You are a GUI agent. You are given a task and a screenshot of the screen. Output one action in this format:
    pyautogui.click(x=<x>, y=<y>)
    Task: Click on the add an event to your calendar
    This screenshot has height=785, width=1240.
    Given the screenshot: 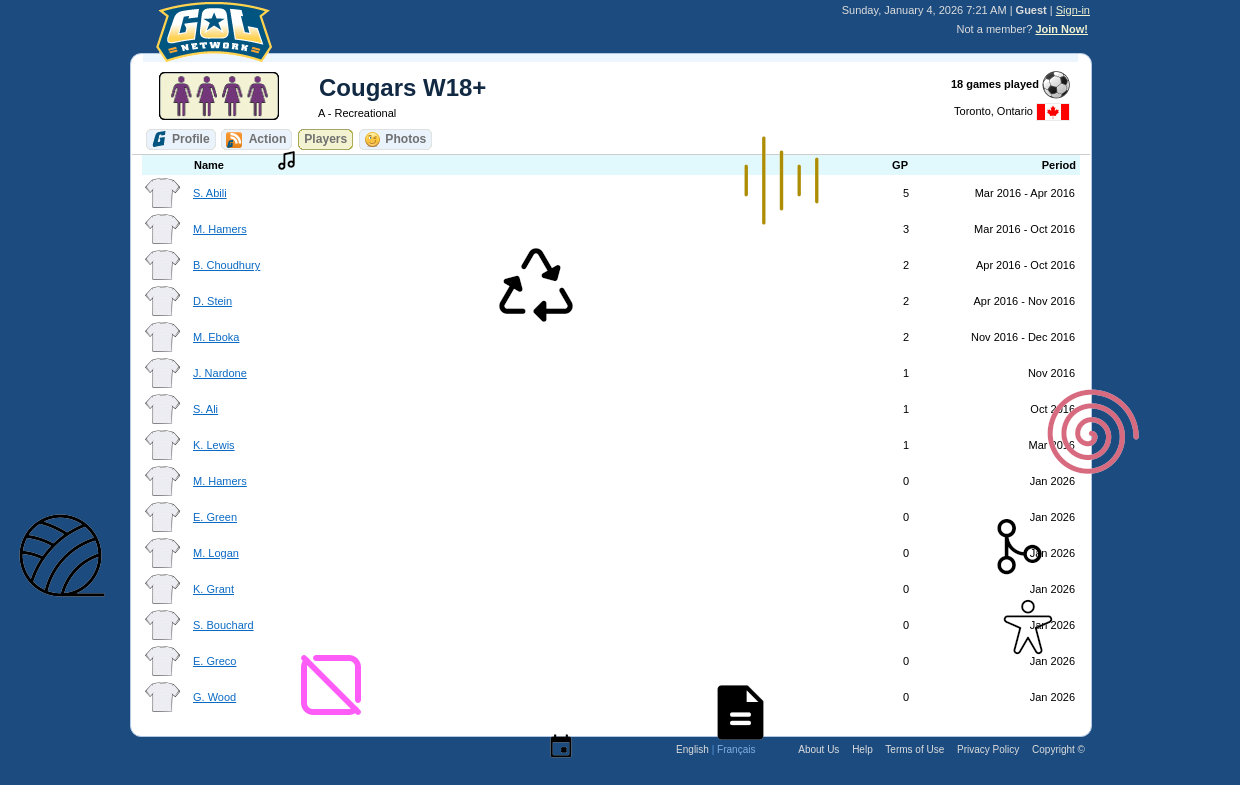 What is the action you would take?
    pyautogui.click(x=561, y=747)
    